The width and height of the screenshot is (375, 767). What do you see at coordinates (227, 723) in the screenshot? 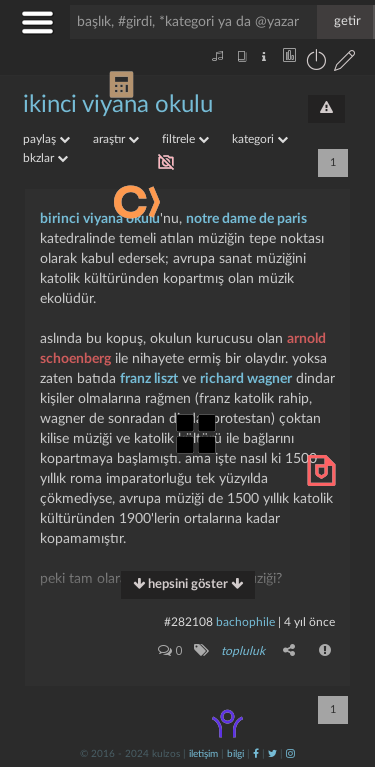
I see `accessibility or inclusive design features` at bounding box center [227, 723].